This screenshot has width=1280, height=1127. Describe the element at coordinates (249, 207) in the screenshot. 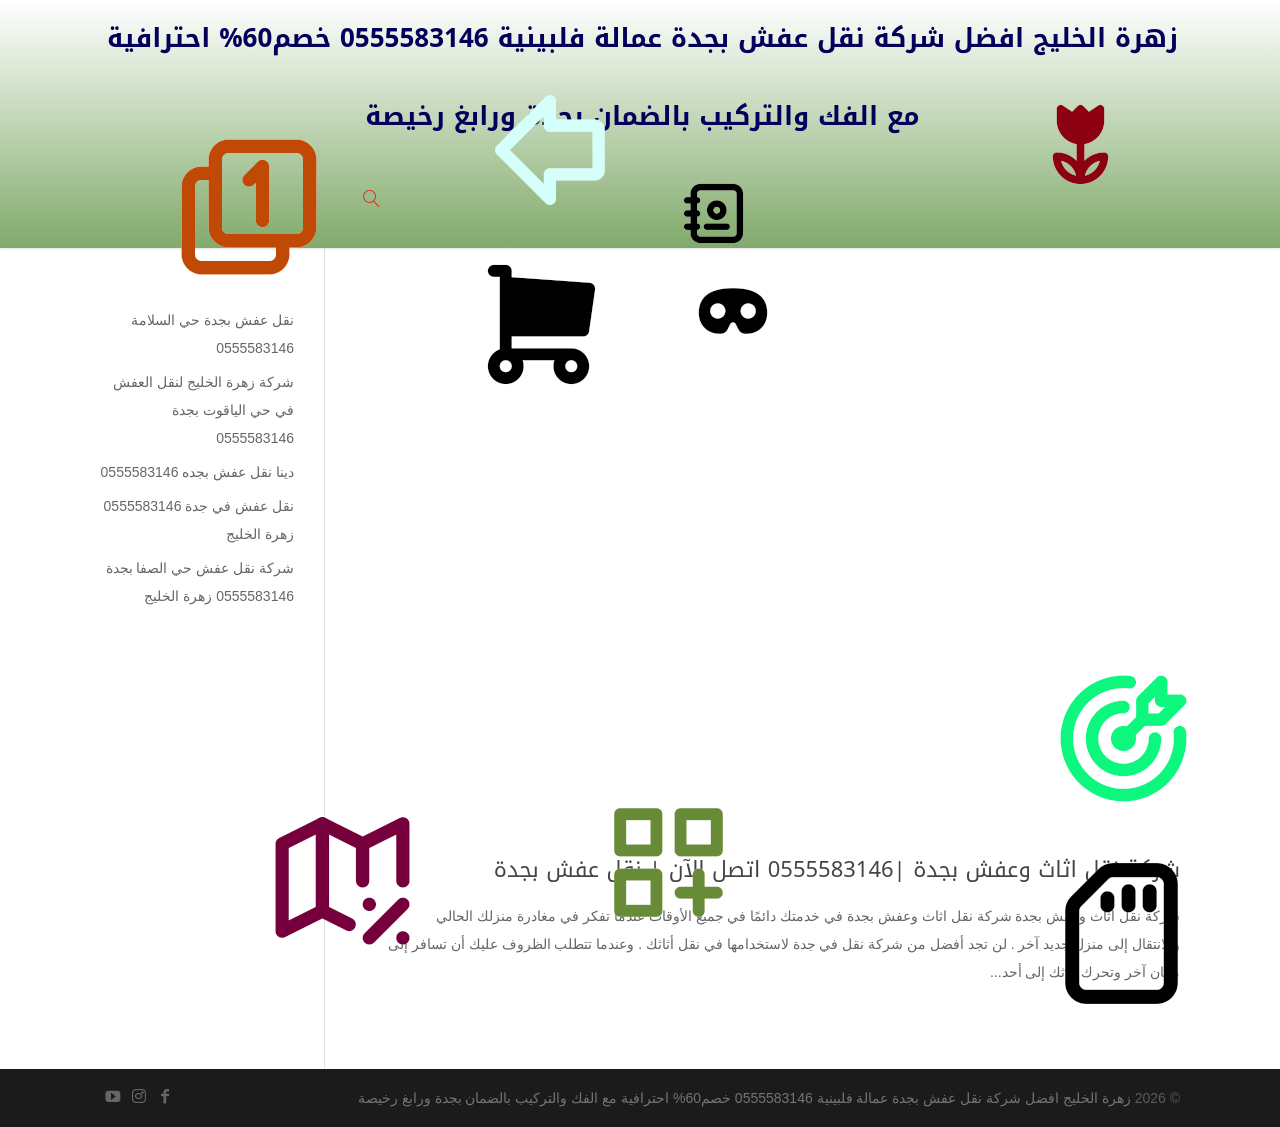

I see `view first item in a collection` at that location.